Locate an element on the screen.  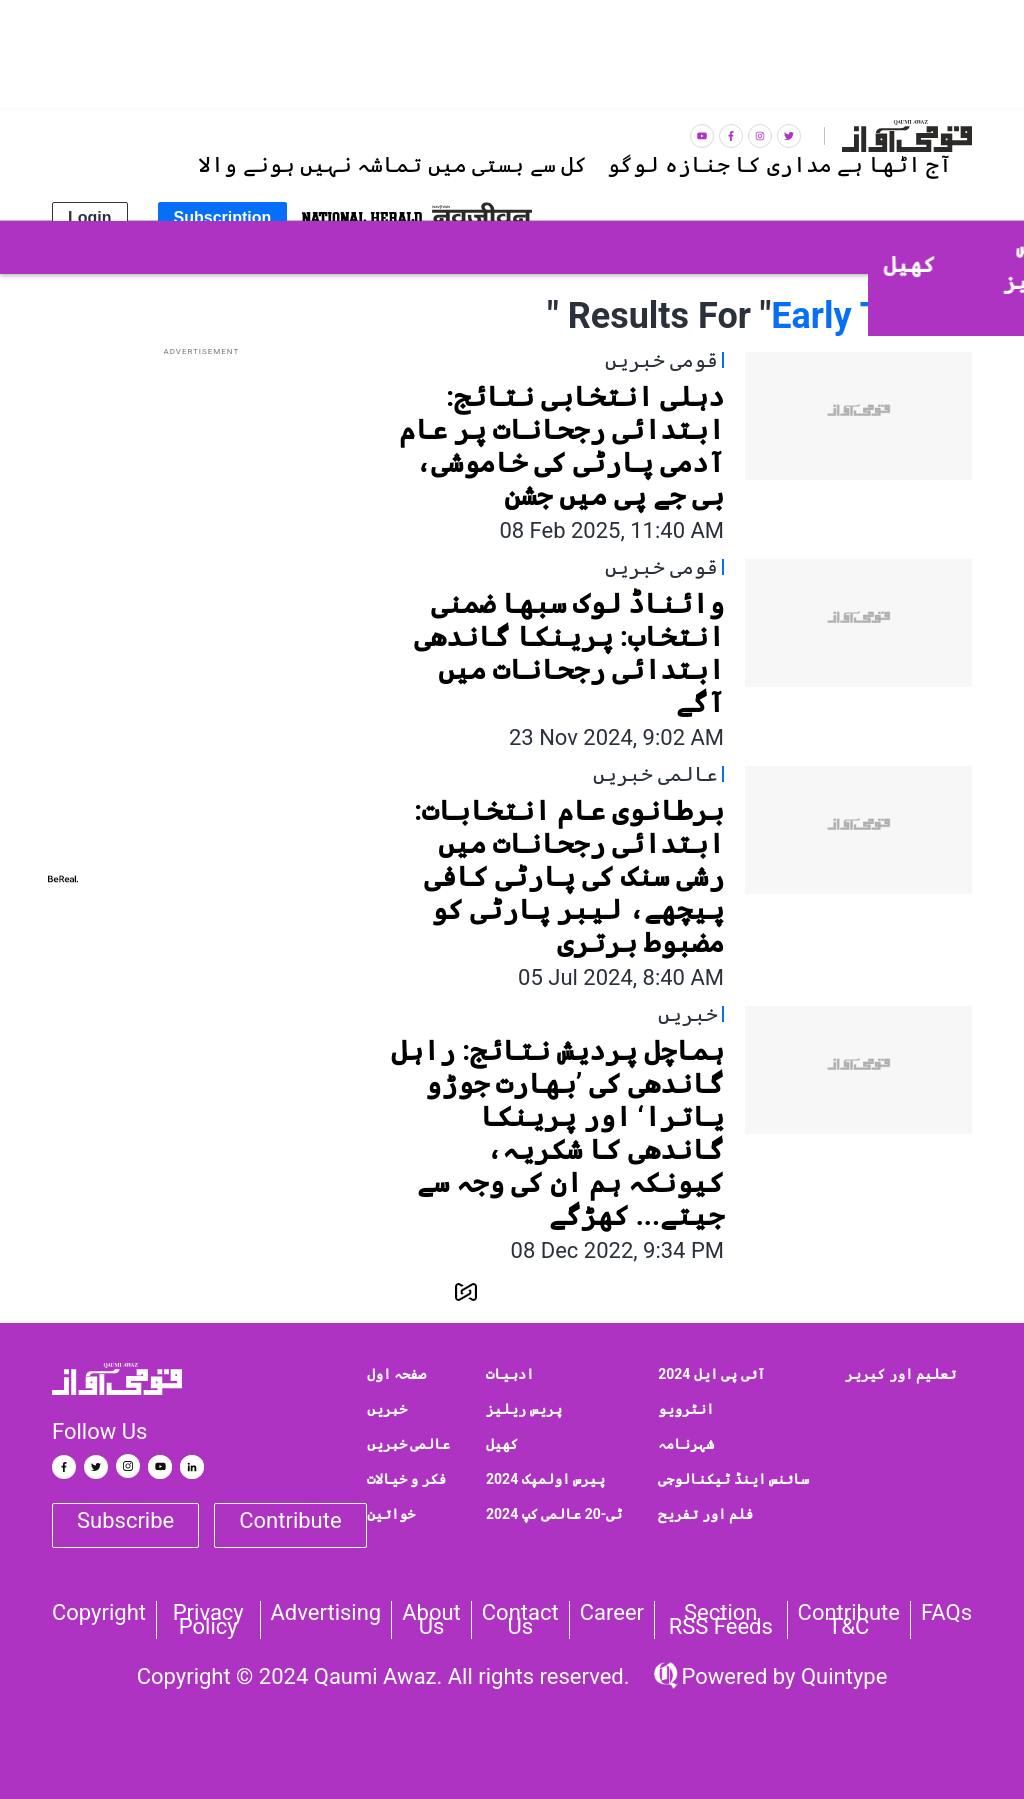
perforce version control logo is located at coordinates (466, 1292).